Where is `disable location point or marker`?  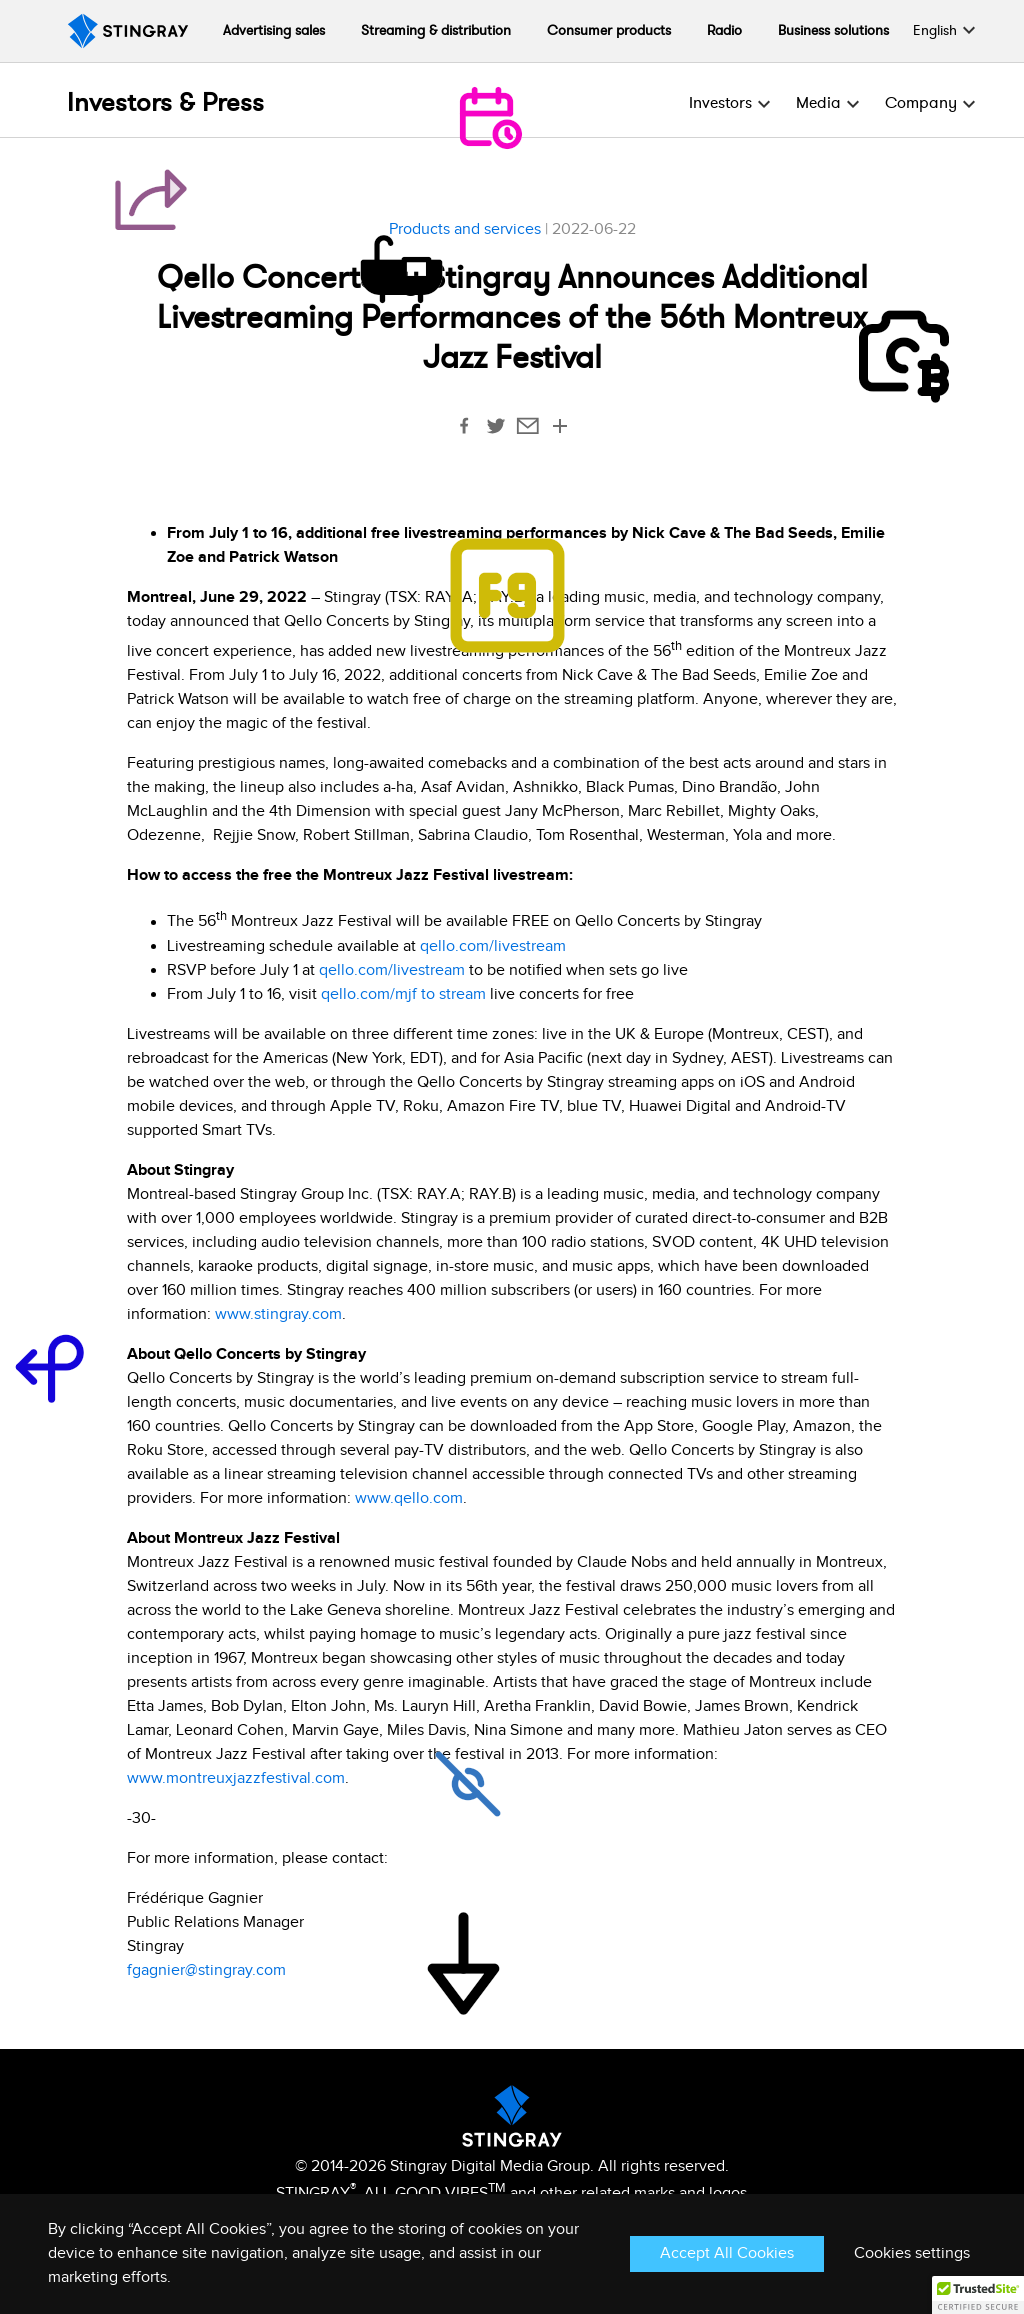 disable location point or marker is located at coordinates (468, 1784).